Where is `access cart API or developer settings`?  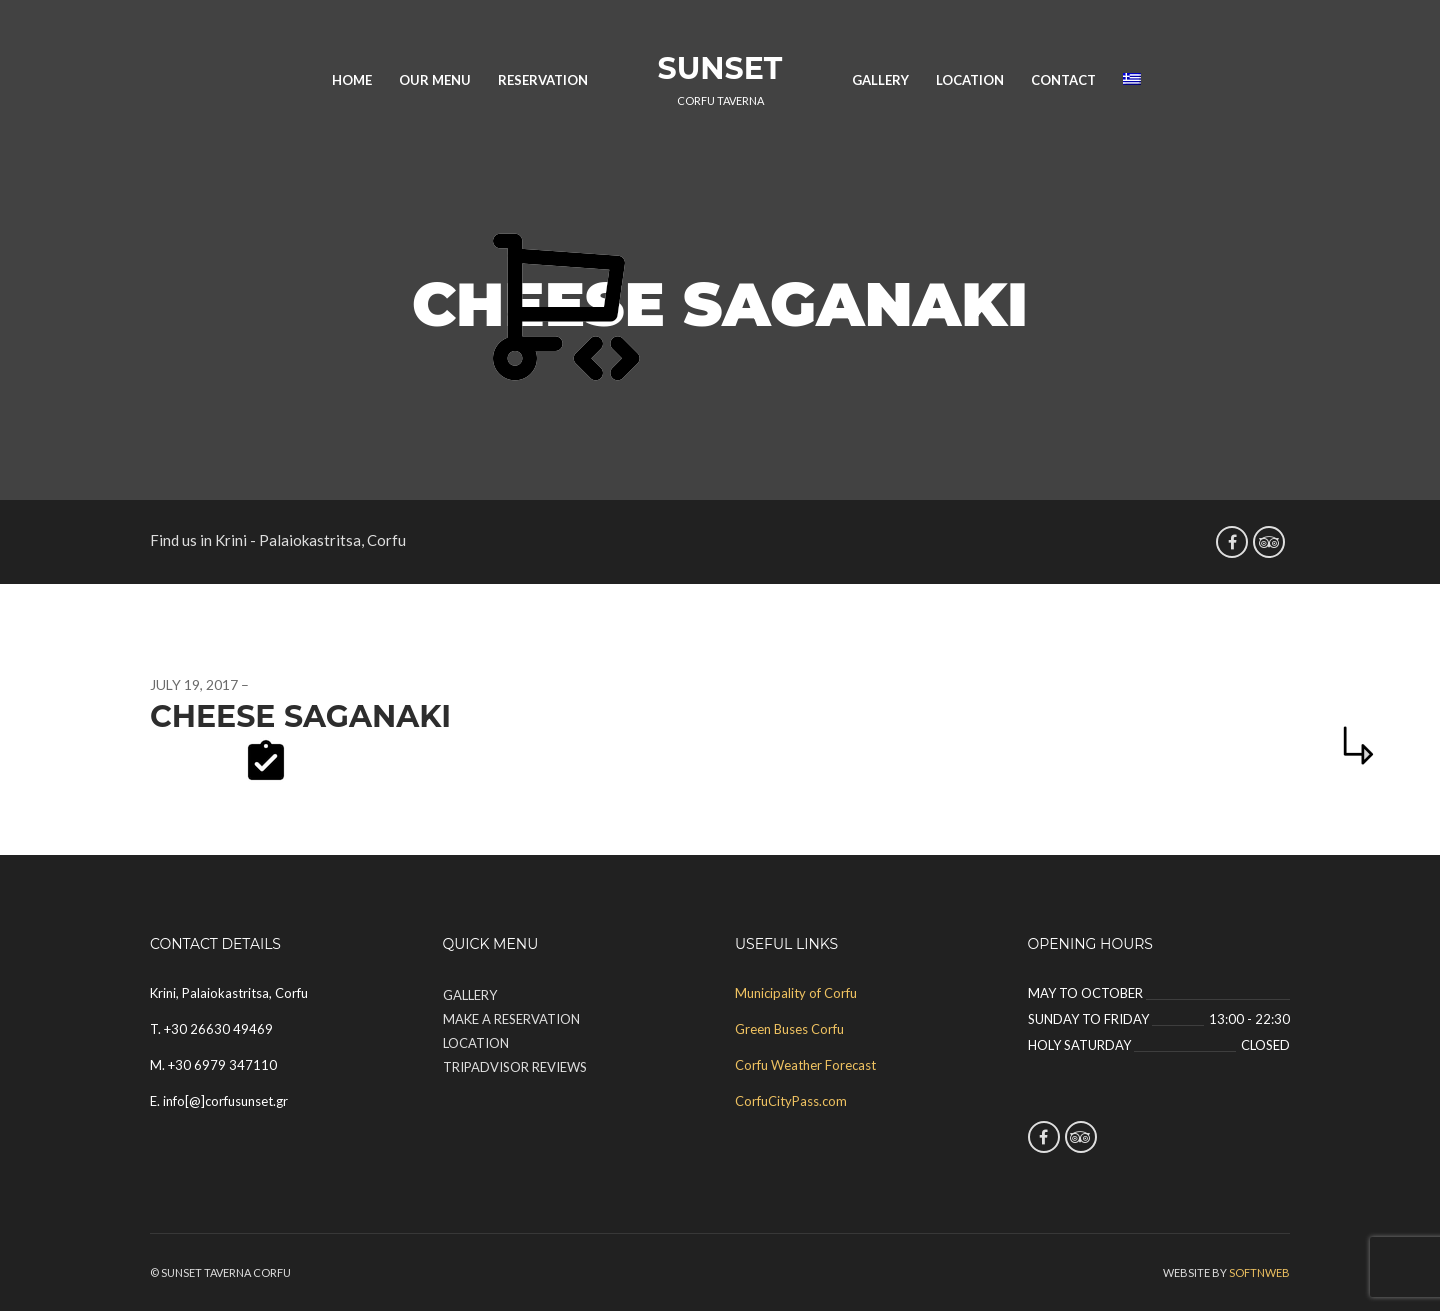
access cart API or developer settings is located at coordinates (559, 307).